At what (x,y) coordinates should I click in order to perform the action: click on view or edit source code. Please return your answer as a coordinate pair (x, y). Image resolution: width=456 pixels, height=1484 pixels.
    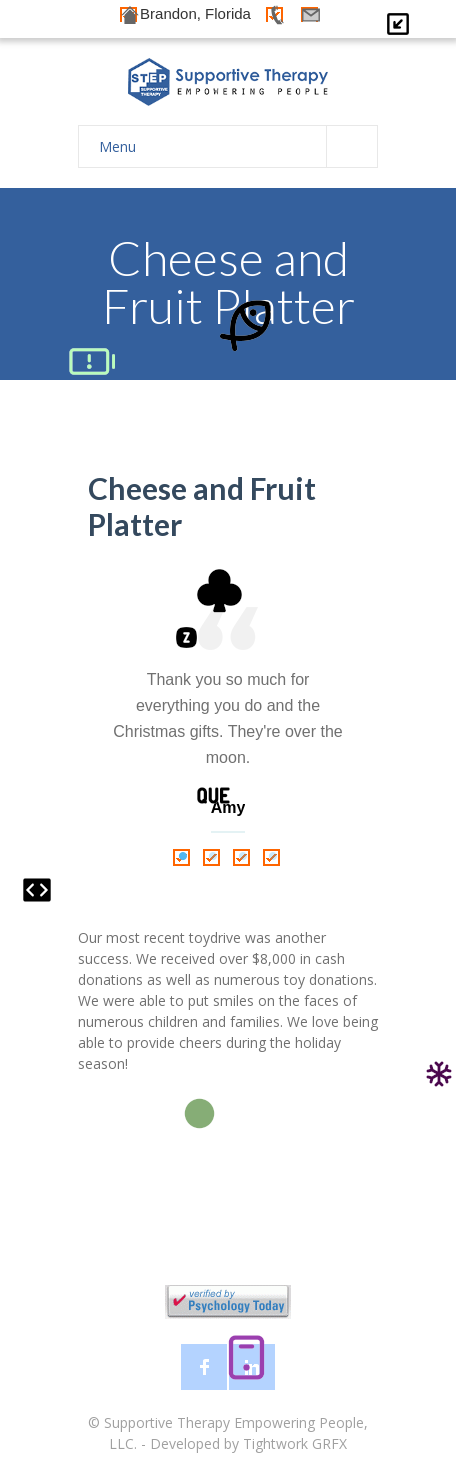
    Looking at the image, I should click on (37, 890).